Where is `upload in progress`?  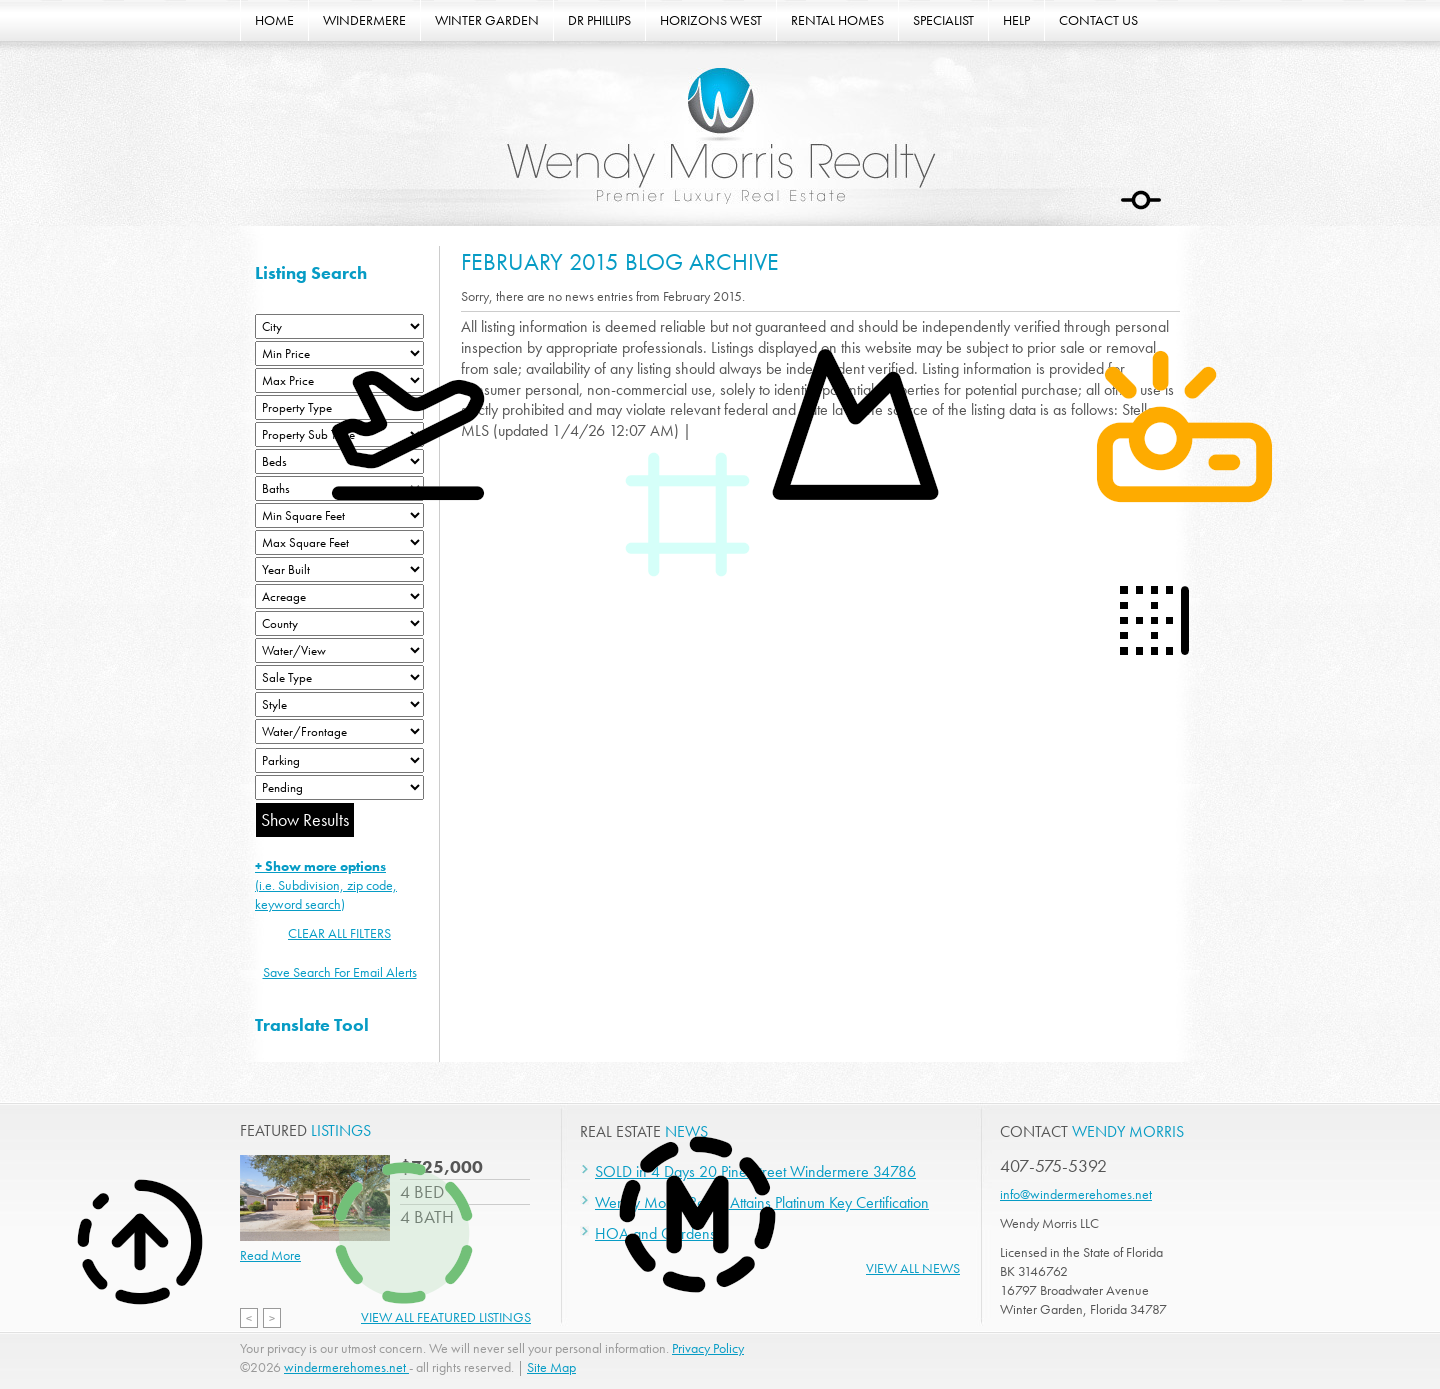
upload in progress is located at coordinates (140, 1242).